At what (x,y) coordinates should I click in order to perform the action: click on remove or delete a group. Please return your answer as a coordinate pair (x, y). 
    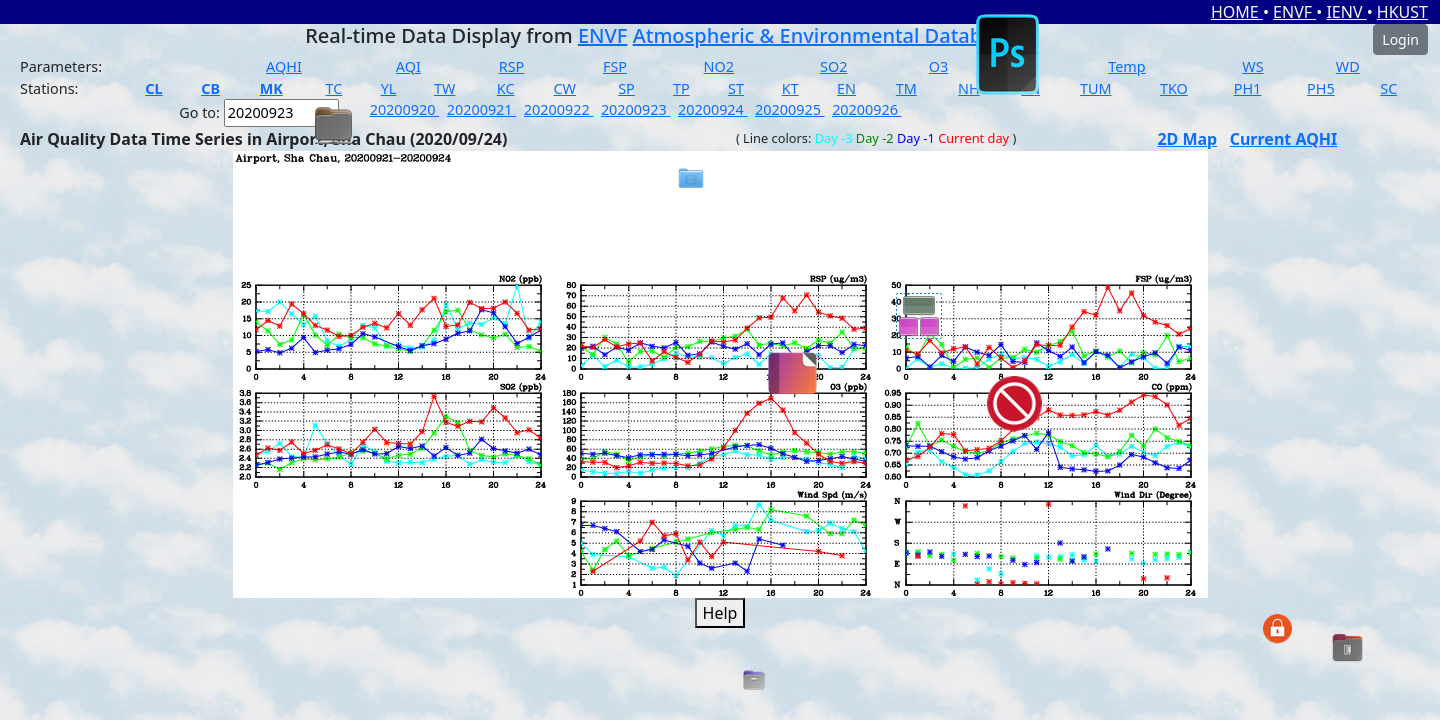
    Looking at the image, I should click on (1014, 403).